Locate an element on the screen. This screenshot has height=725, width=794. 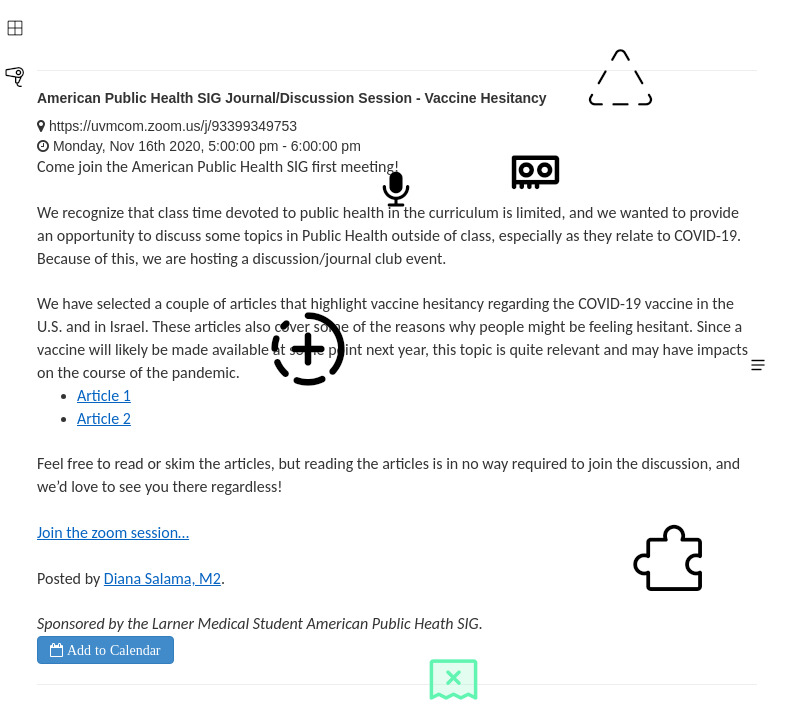
access plugins or extensions is located at coordinates (671, 560).